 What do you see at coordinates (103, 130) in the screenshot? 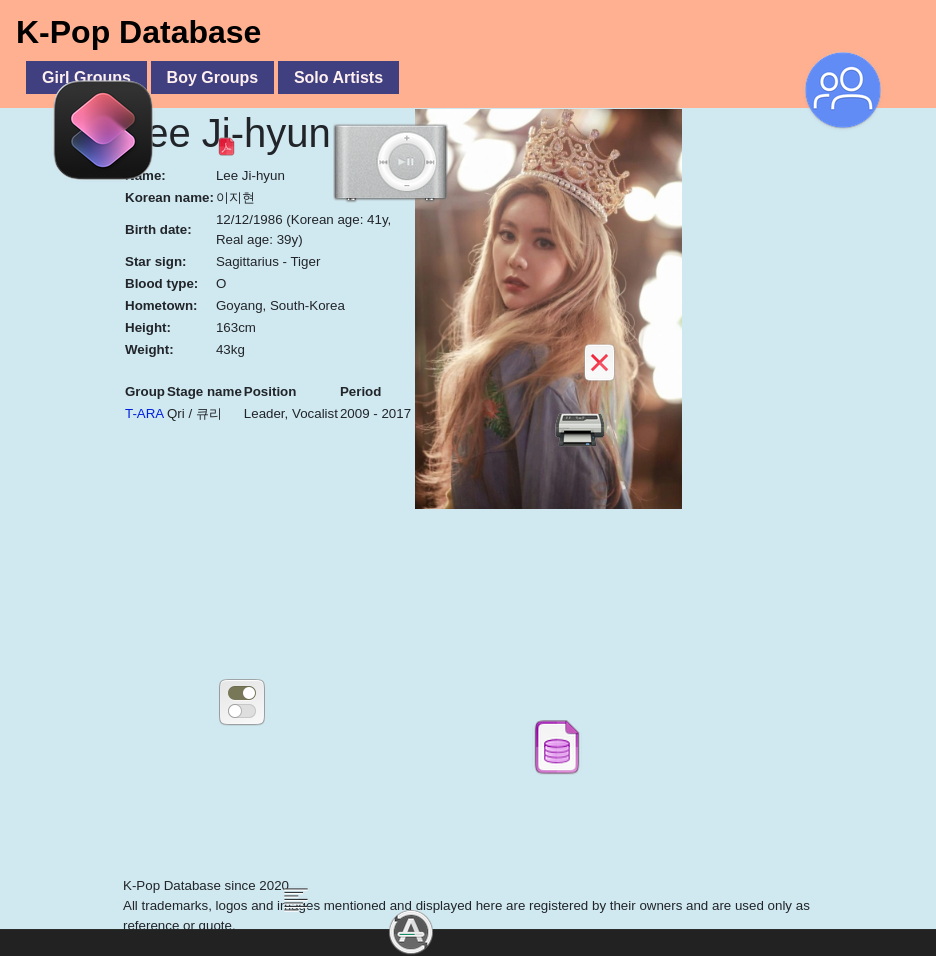
I see `open the shortcuts app` at bounding box center [103, 130].